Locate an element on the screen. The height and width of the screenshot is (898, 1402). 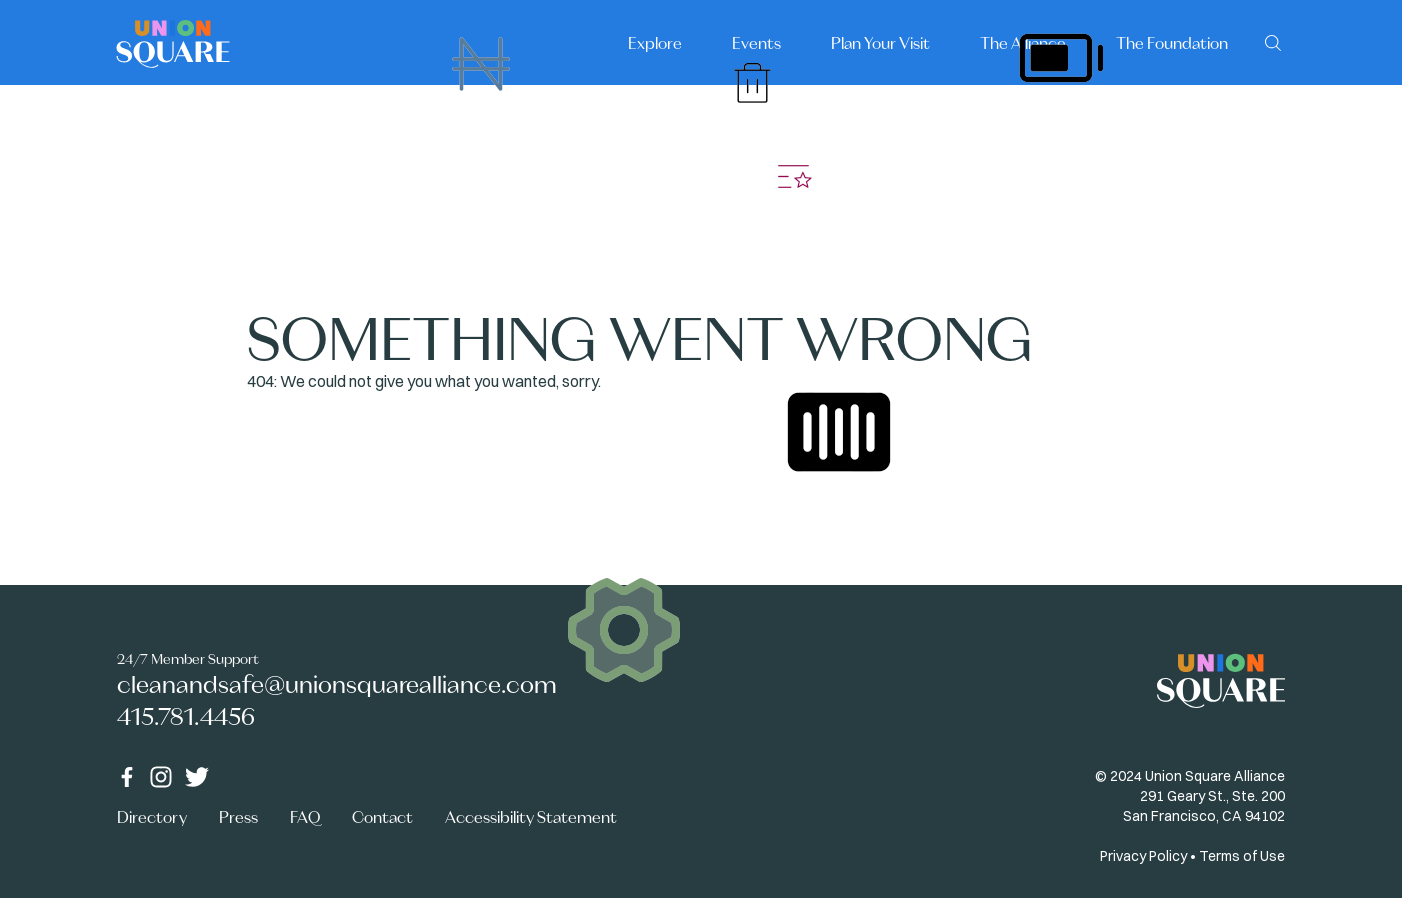
view your favorites list is located at coordinates (793, 176).